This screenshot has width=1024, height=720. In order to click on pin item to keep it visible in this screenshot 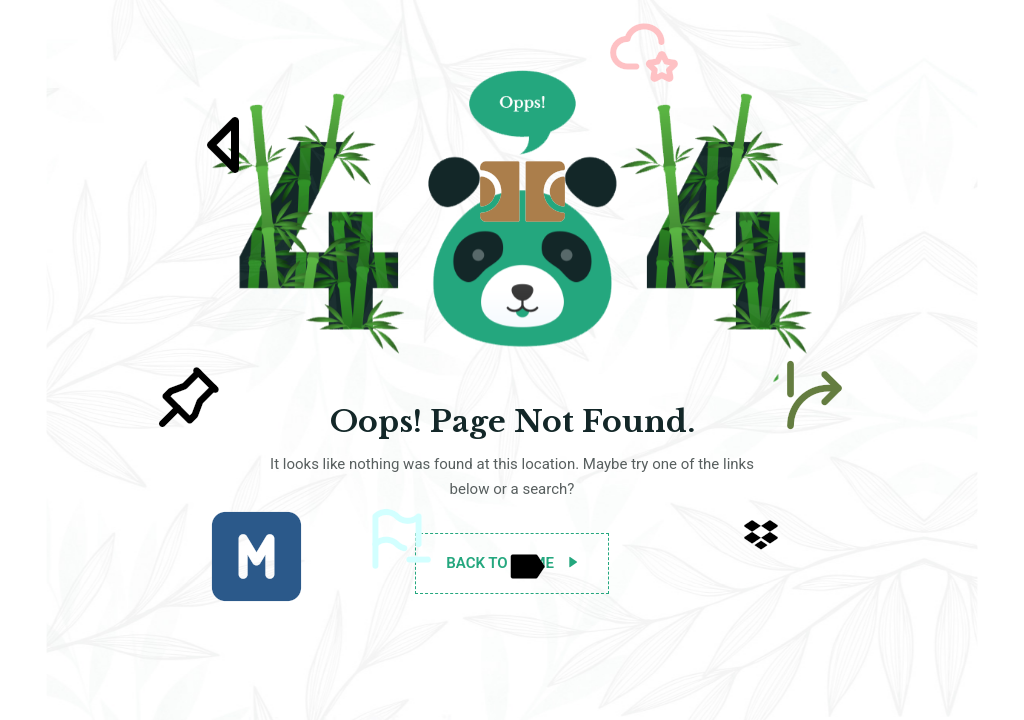, I will do `click(188, 398)`.